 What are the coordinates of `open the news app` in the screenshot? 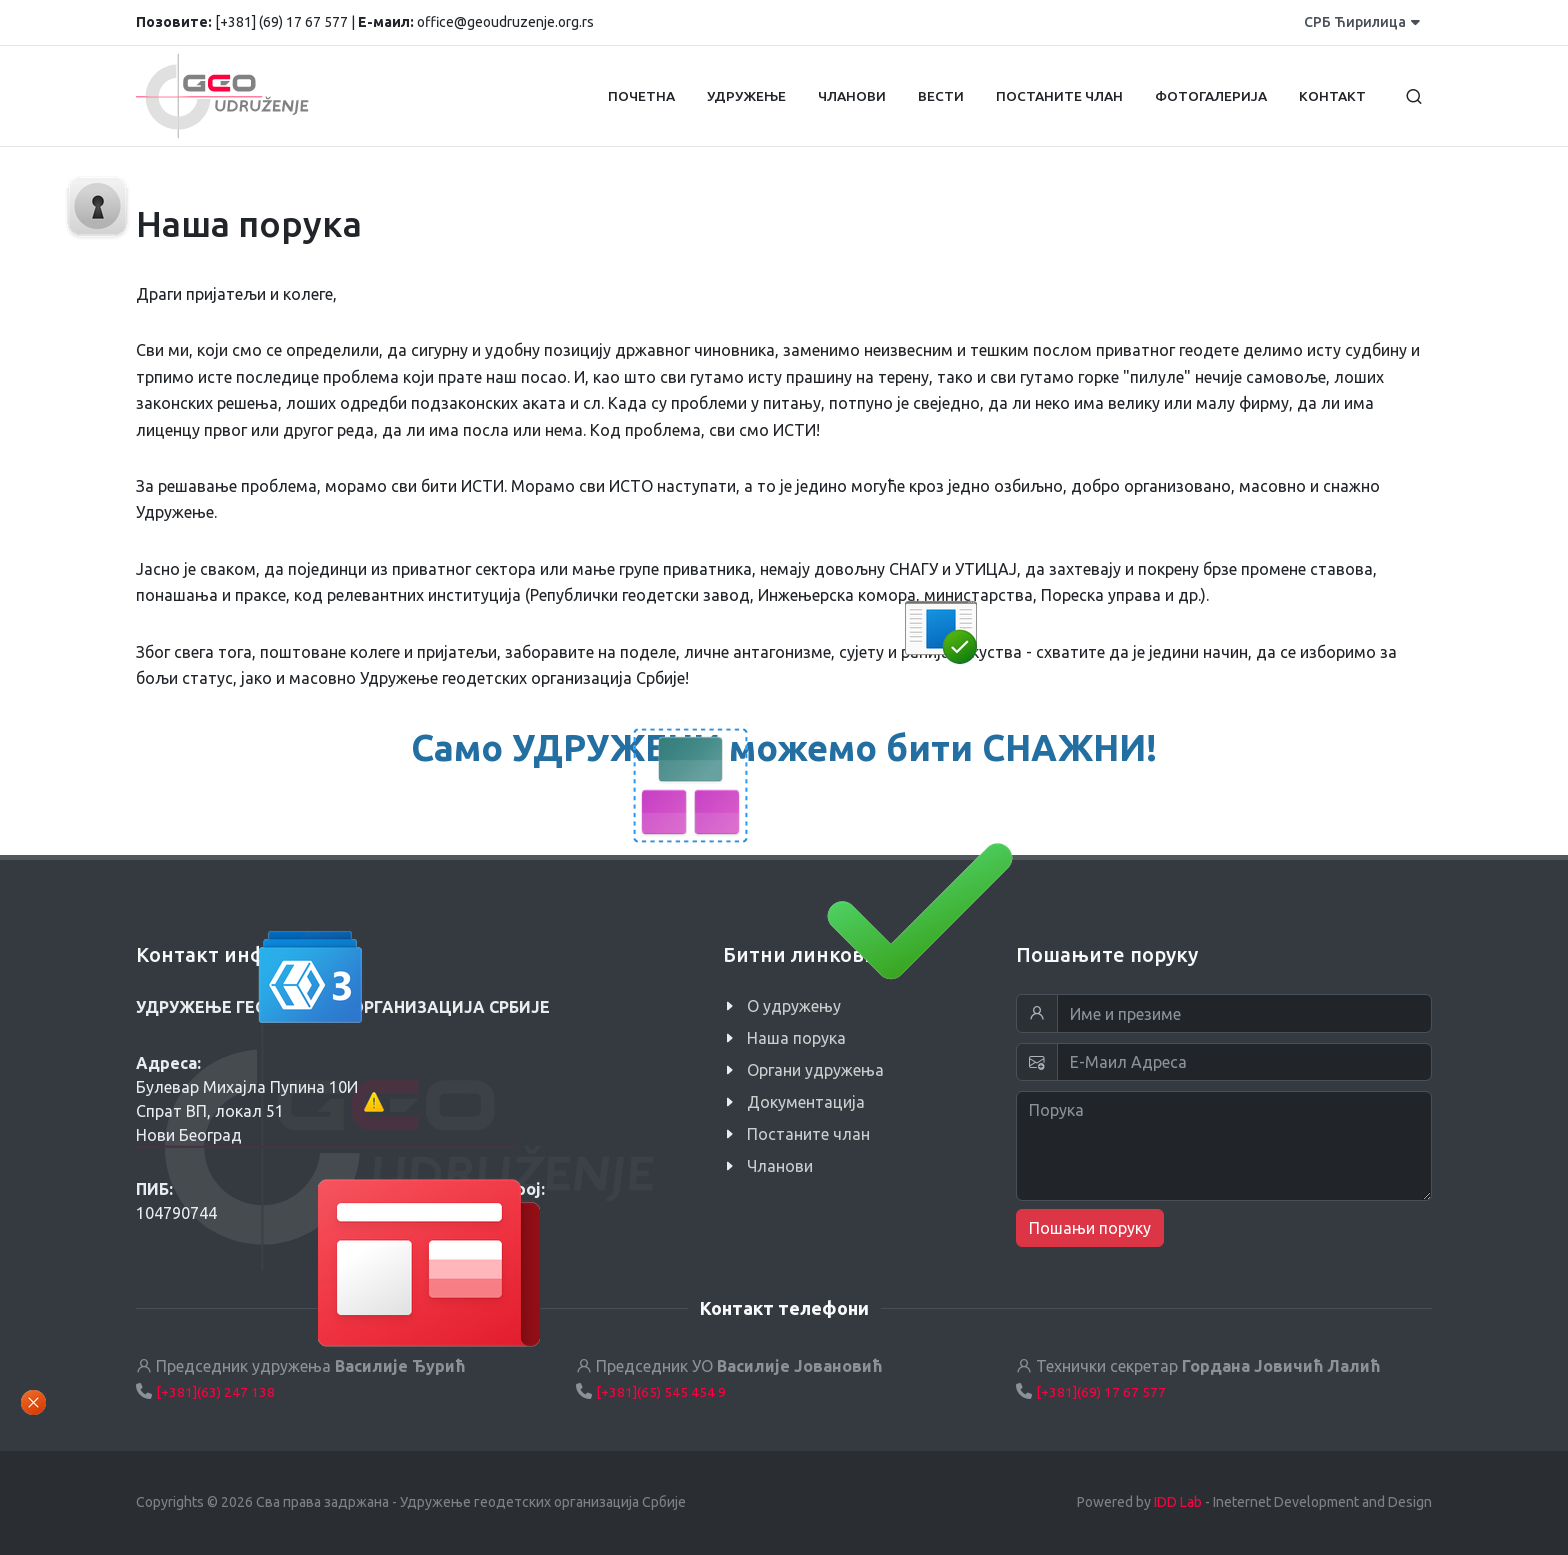 It's located at (429, 1263).